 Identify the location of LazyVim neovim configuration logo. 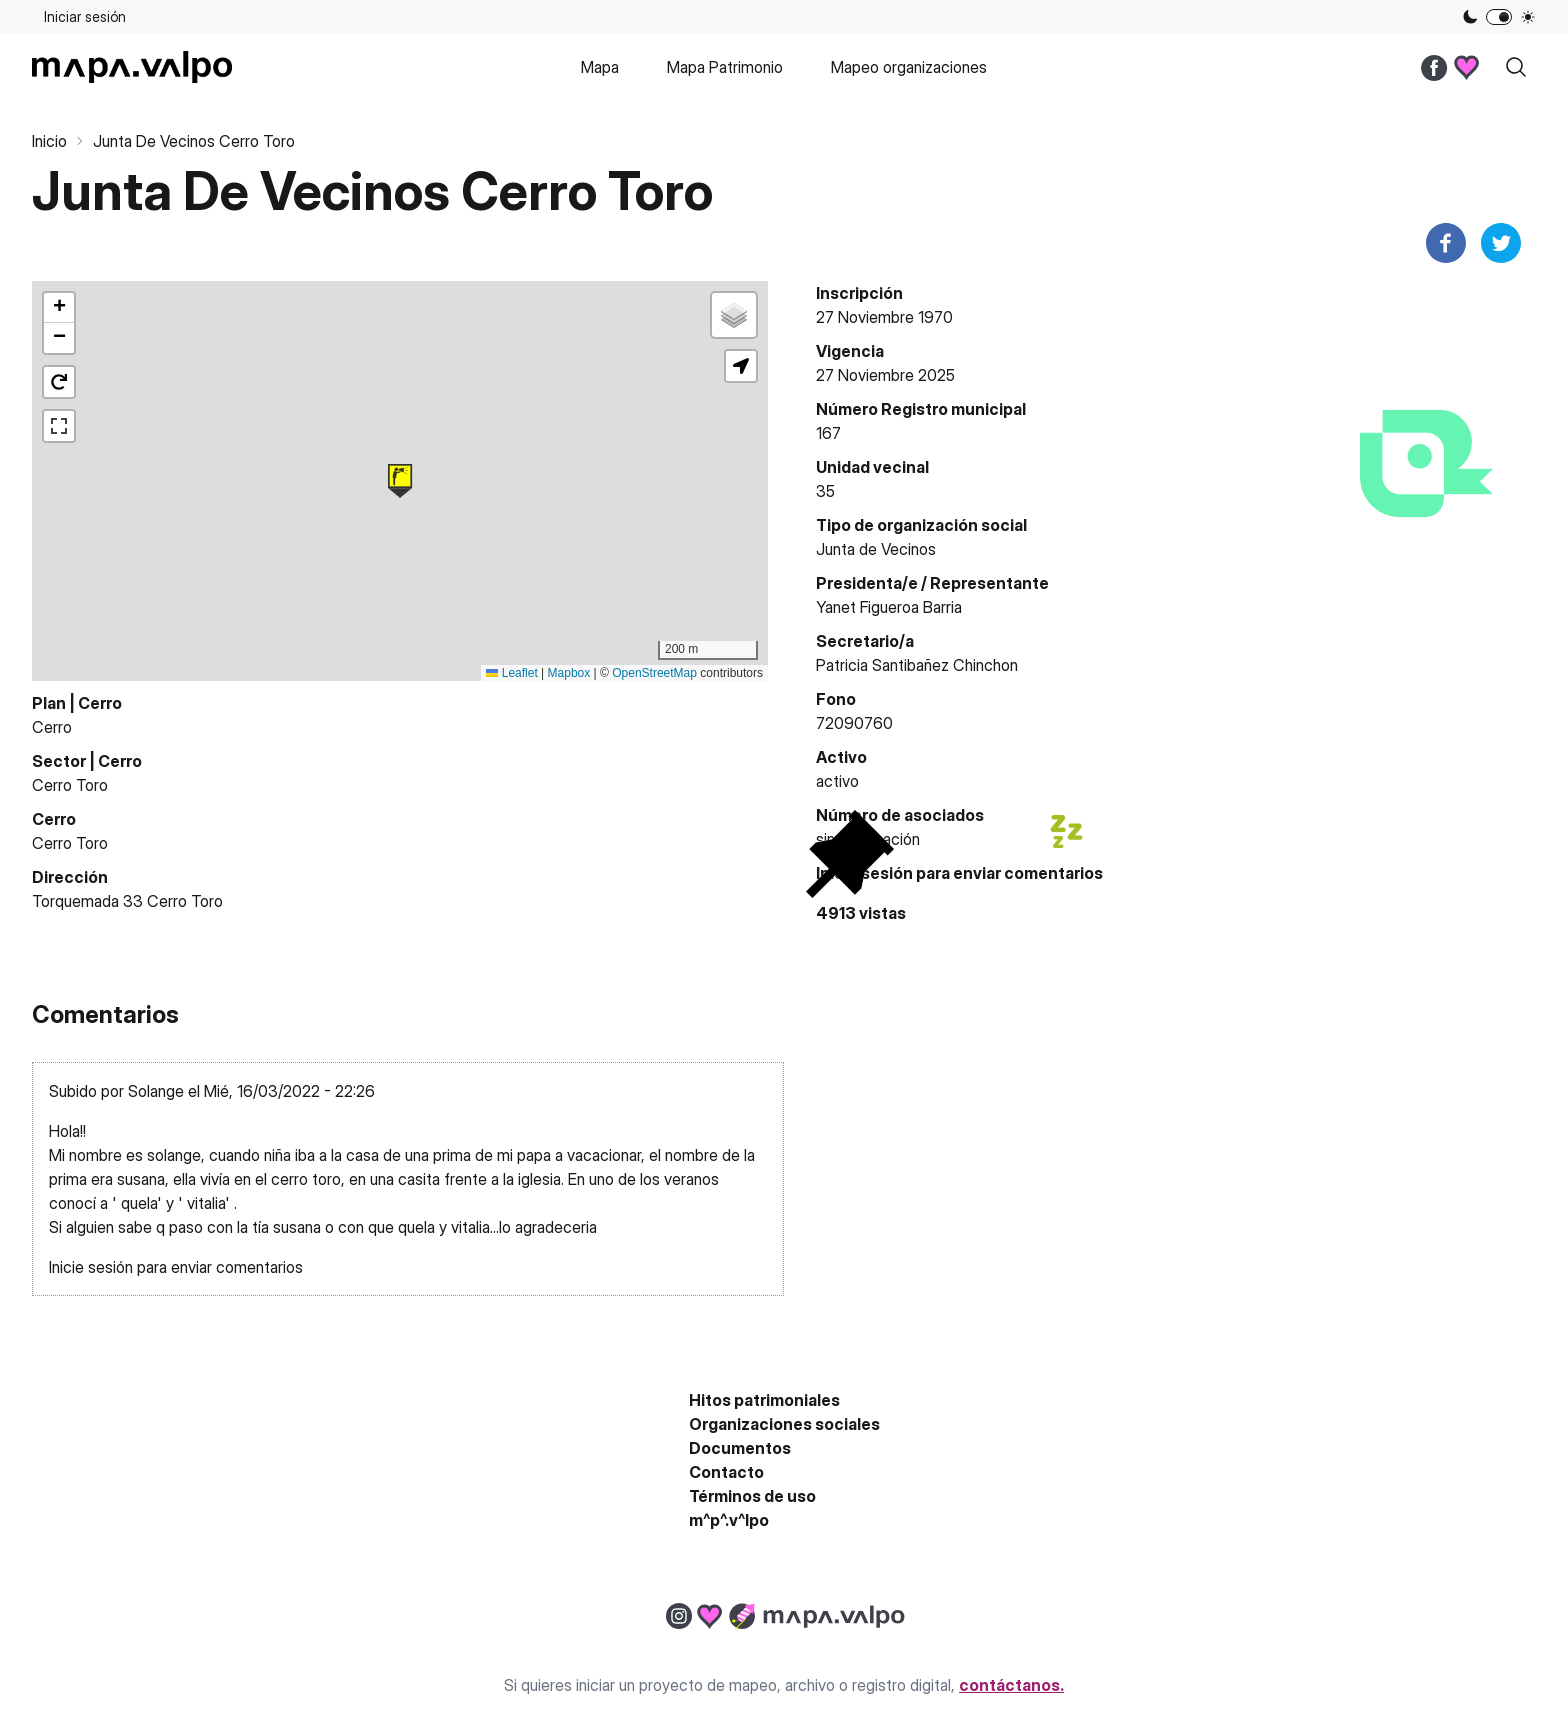
(1066, 831).